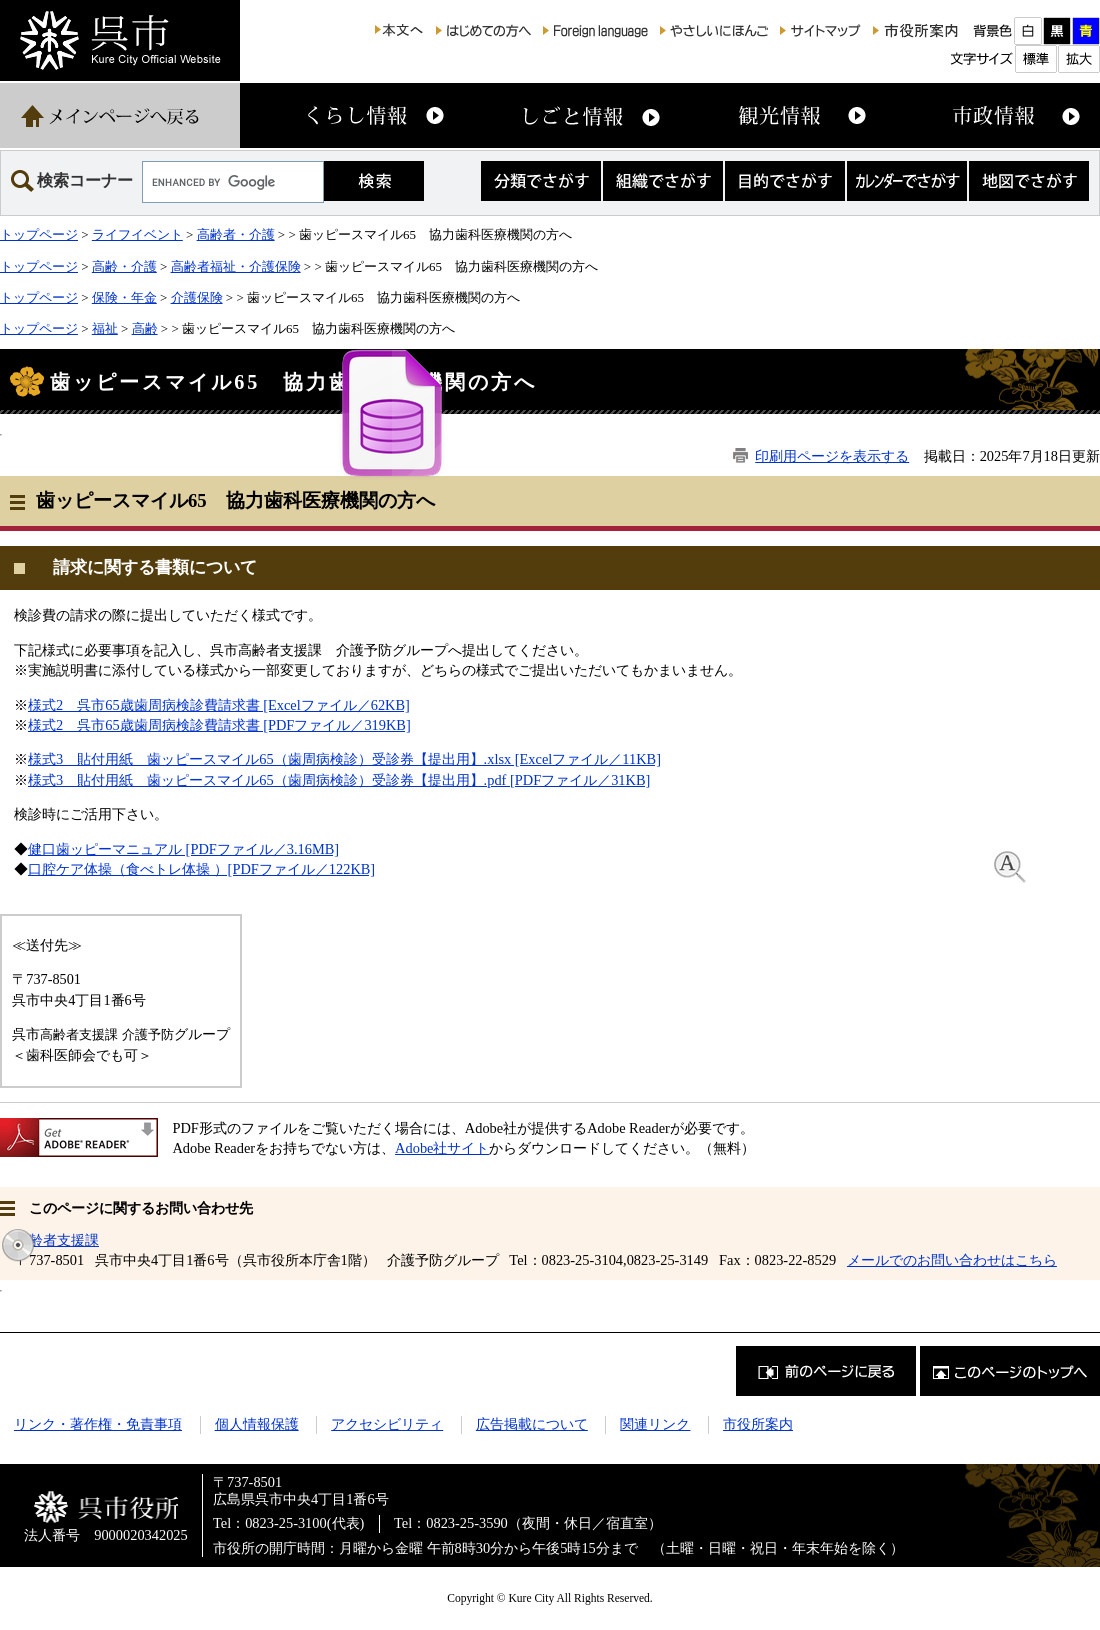 The width and height of the screenshot is (1100, 1630). Describe the element at coordinates (392, 413) in the screenshot. I see `open a database file` at that location.